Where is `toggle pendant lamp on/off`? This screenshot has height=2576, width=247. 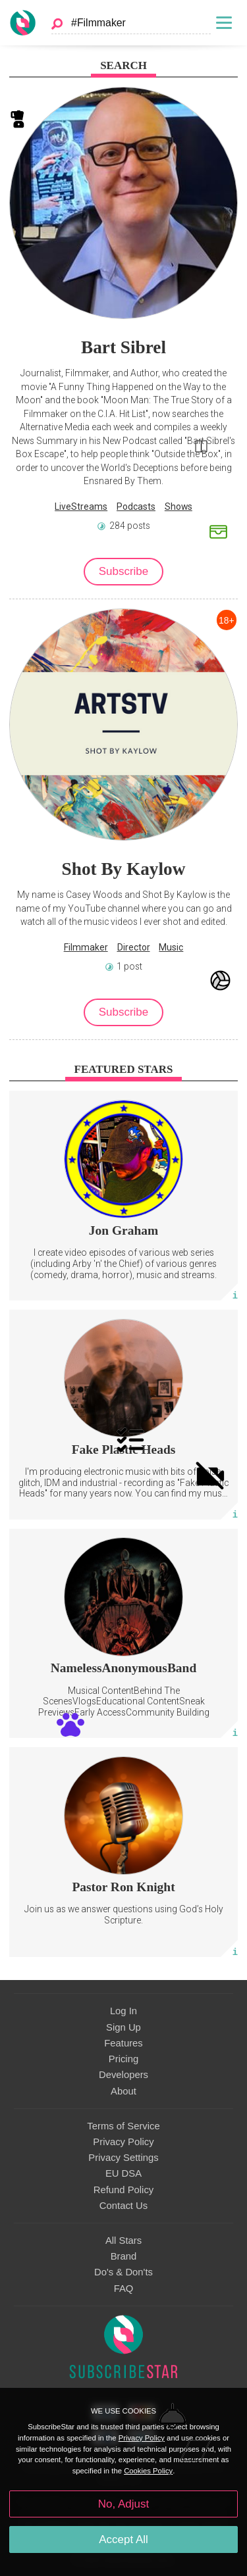
toggle pendant lamp on/off is located at coordinates (173, 2417).